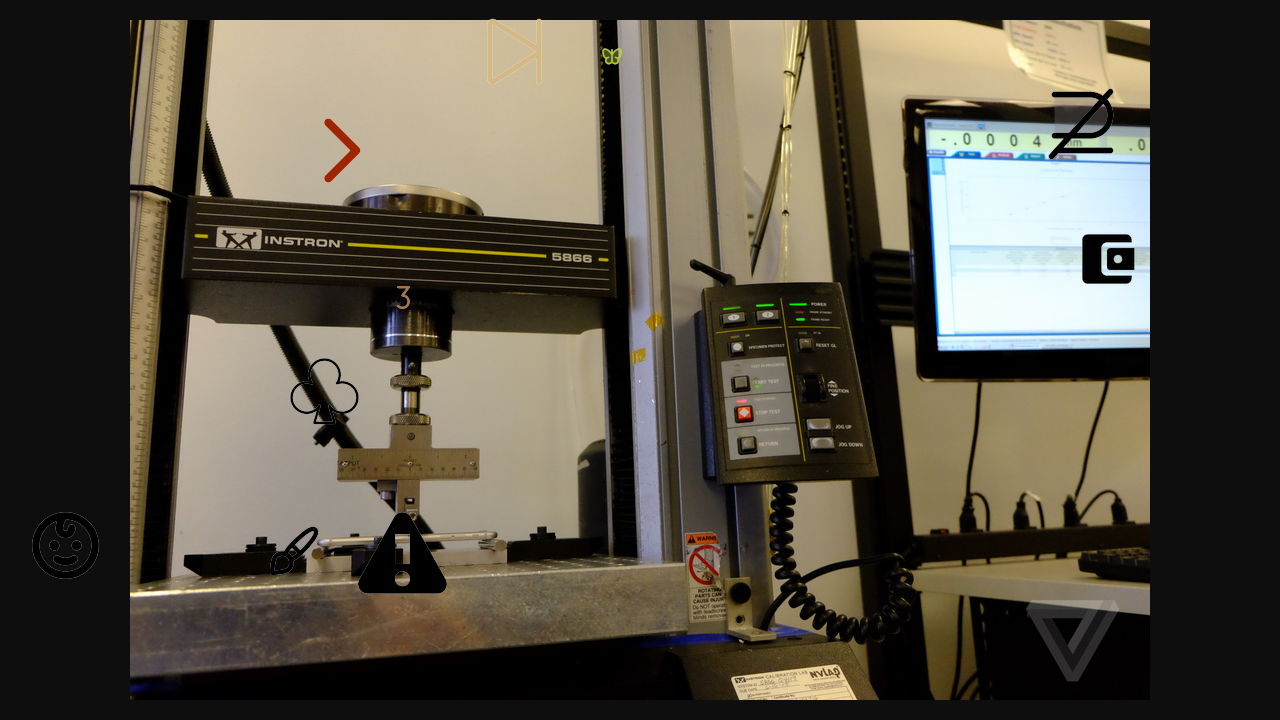 This screenshot has width=1280, height=720. I want to click on skip to the next track or media item, so click(514, 51).